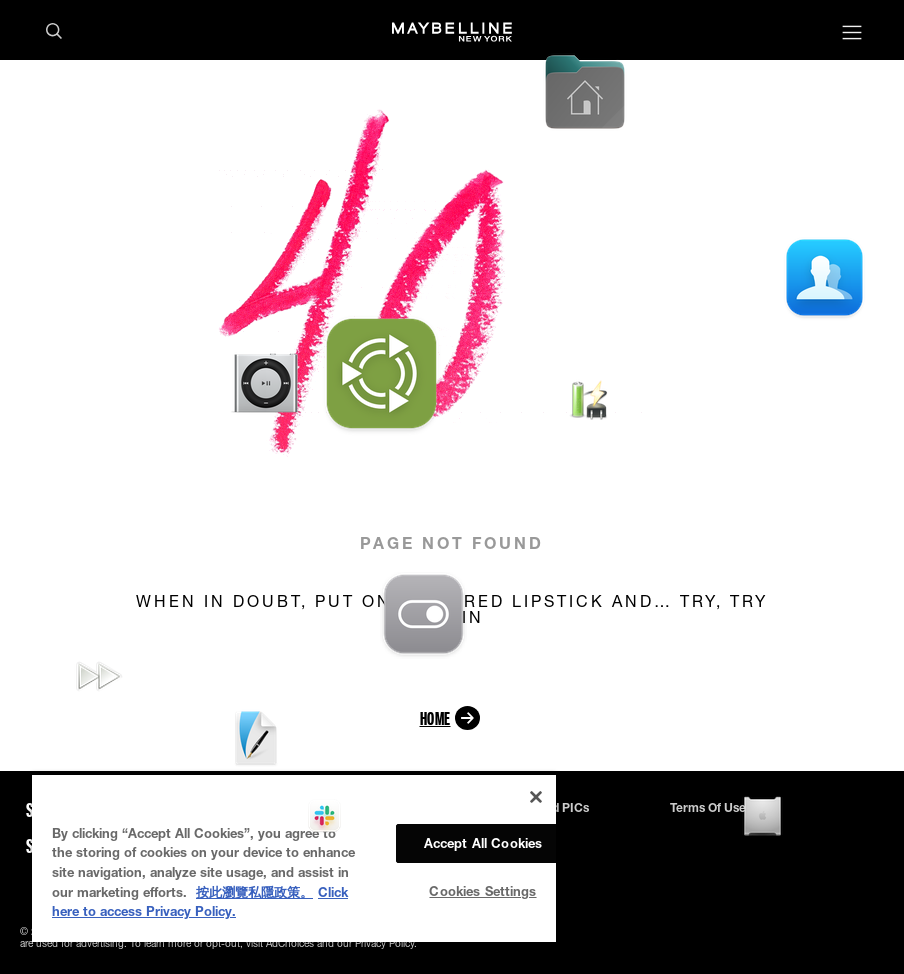 Image resolution: width=904 pixels, height=974 pixels. Describe the element at coordinates (266, 383) in the screenshot. I see `iPod shuffle device connected` at that location.